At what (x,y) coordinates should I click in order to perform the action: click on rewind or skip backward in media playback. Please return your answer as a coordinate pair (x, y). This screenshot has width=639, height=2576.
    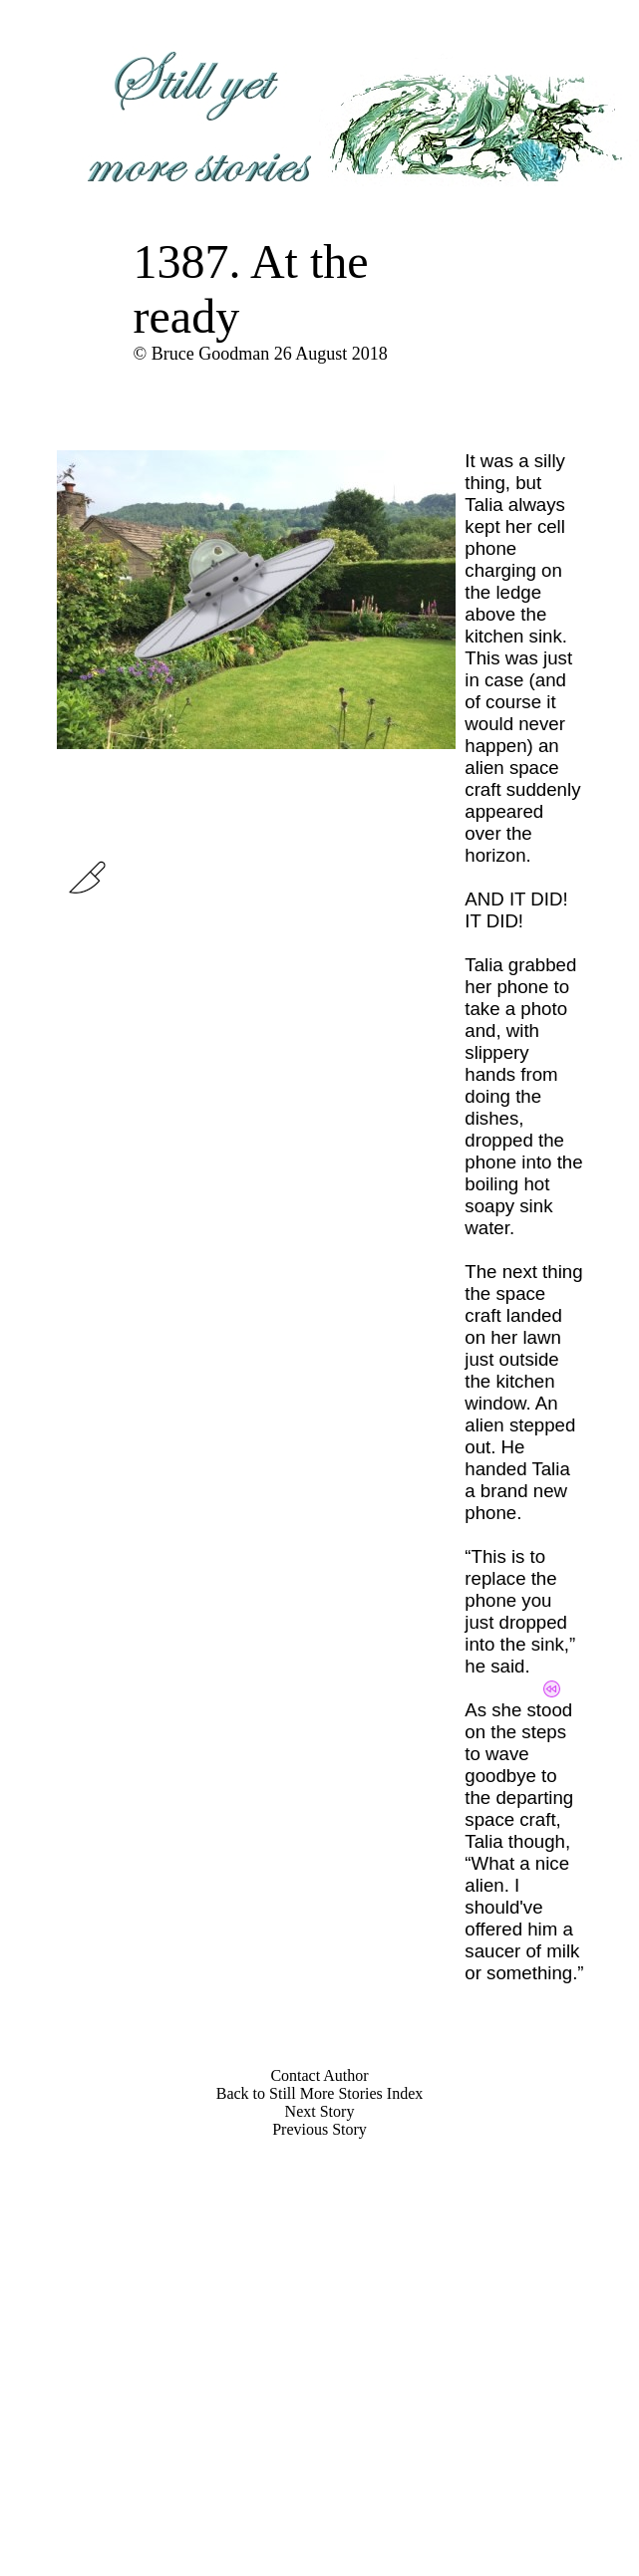
    Looking at the image, I should click on (551, 1688).